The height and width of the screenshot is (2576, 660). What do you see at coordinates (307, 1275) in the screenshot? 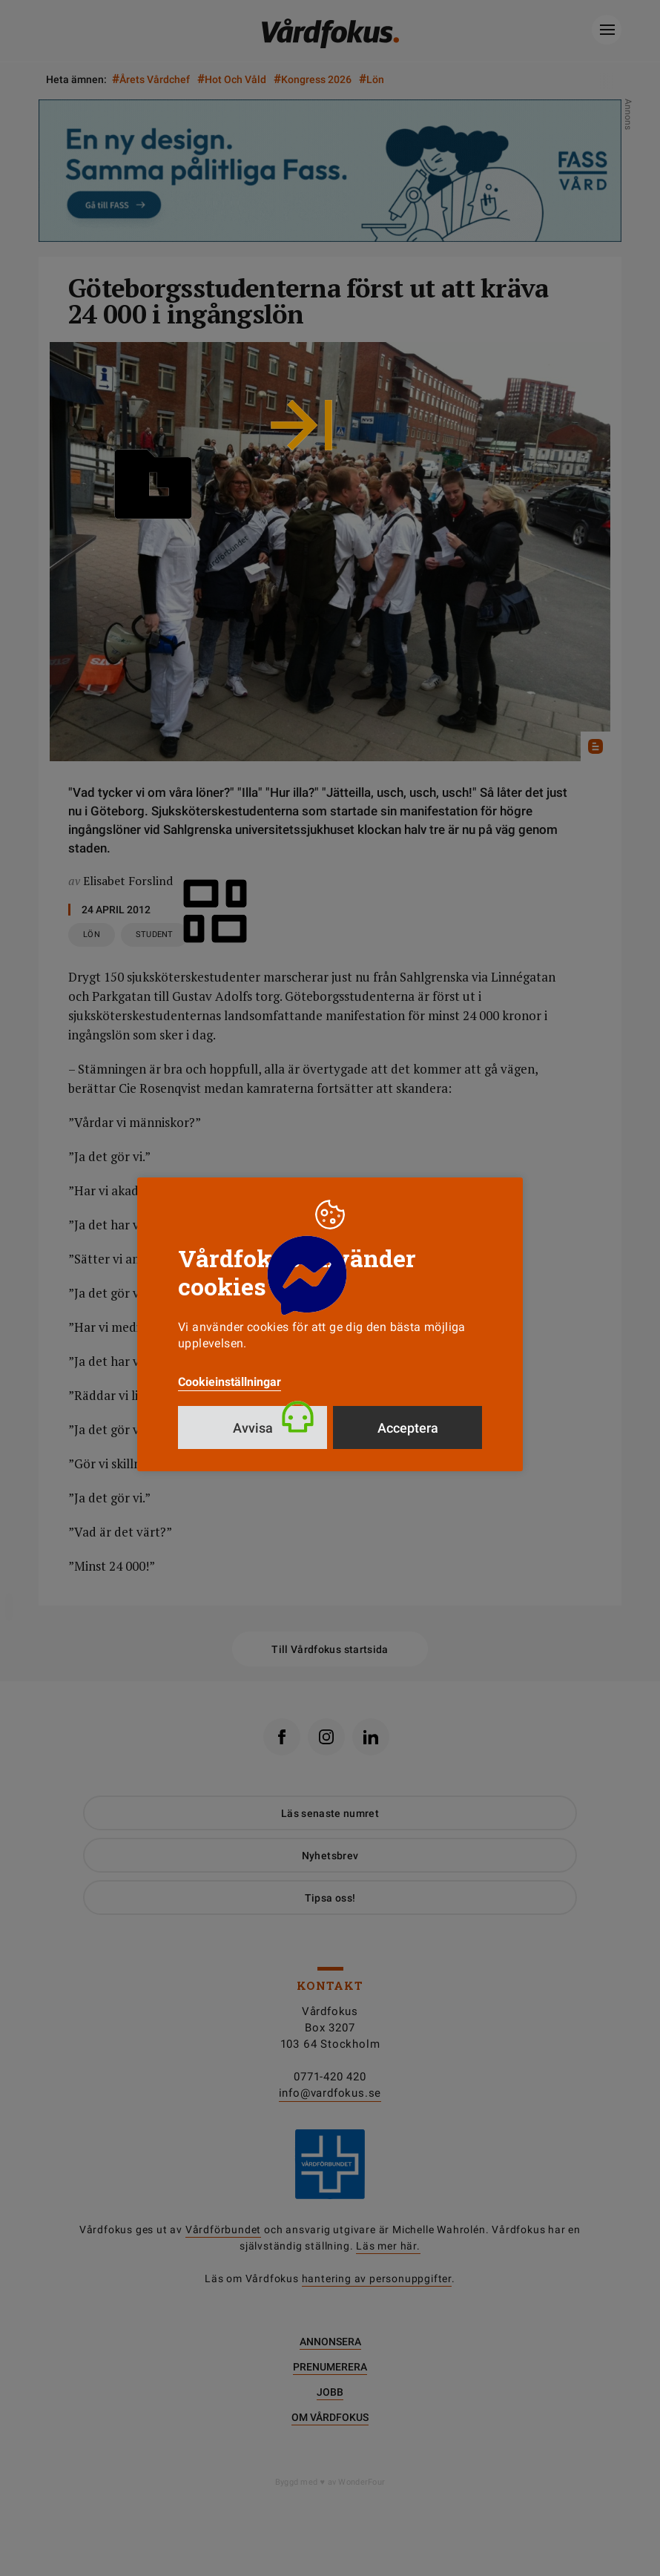
I see `open facebook messenger` at bounding box center [307, 1275].